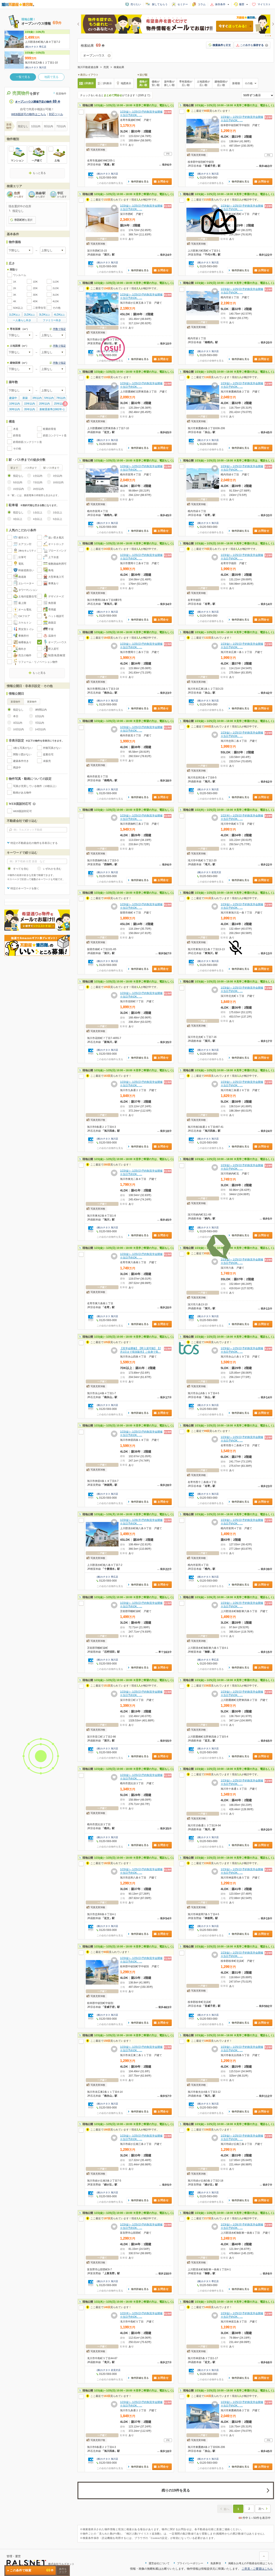 Image resolution: width=275 pixels, height=2576 pixels. Describe the element at coordinates (189, 1348) in the screenshot. I see `Tata Consultancy Services company logo` at that location.